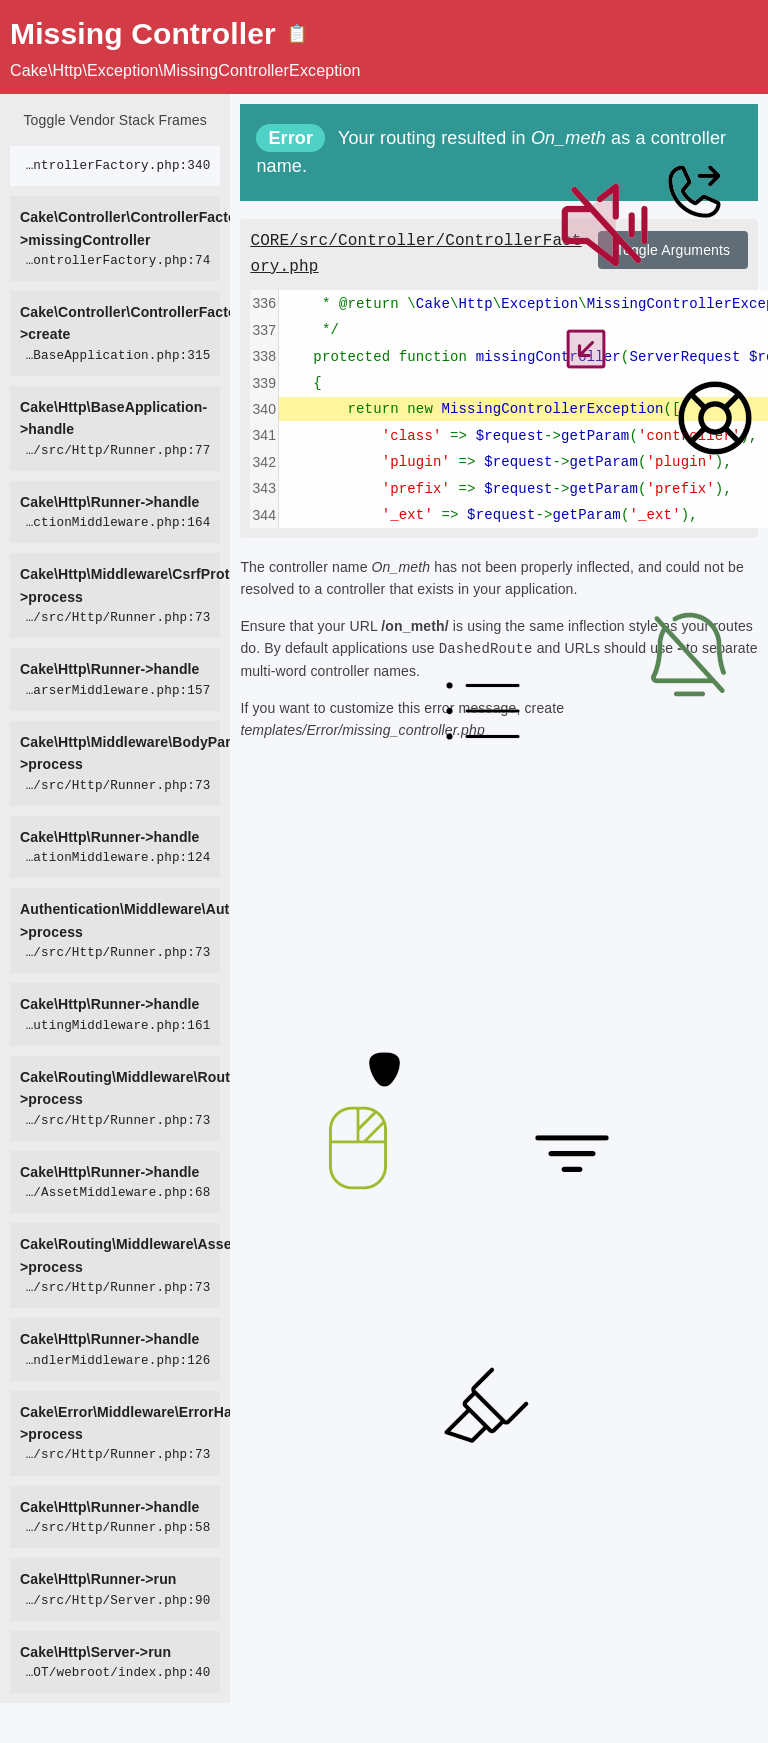  I want to click on move content to bottom-left corner, so click(586, 349).